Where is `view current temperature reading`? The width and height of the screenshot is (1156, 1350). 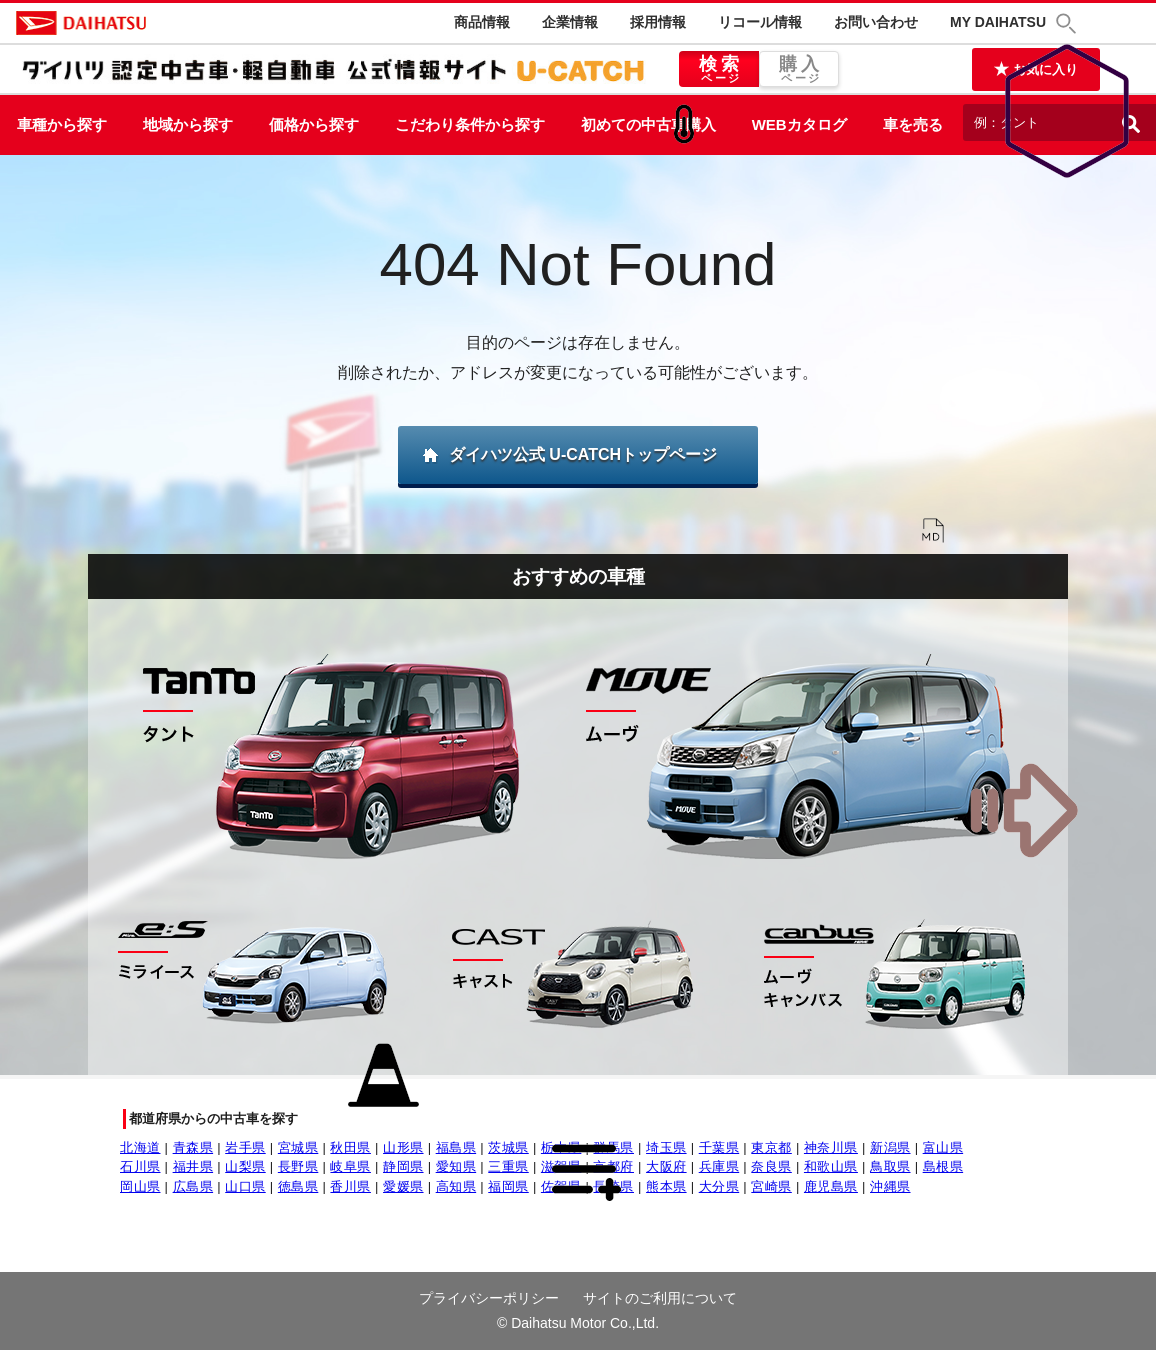
view current temperature reading is located at coordinates (684, 124).